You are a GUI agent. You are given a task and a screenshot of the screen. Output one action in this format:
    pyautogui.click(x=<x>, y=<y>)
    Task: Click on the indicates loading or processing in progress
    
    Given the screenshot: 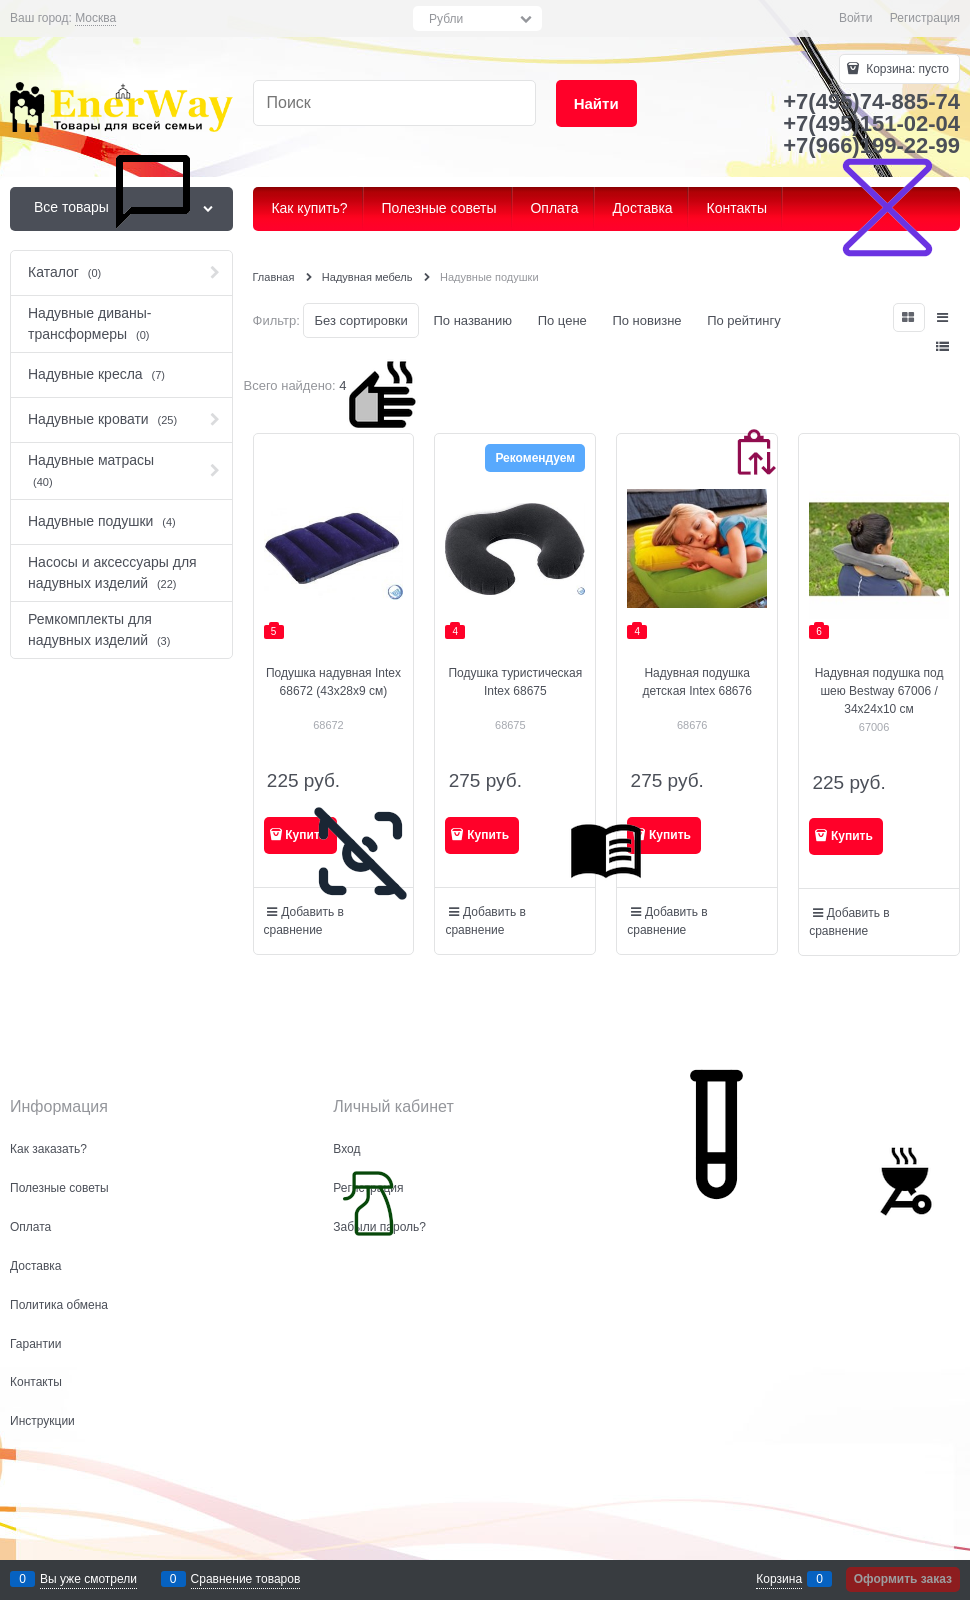 What is the action you would take?
    pyautogui.click(x=887, y=207)
    